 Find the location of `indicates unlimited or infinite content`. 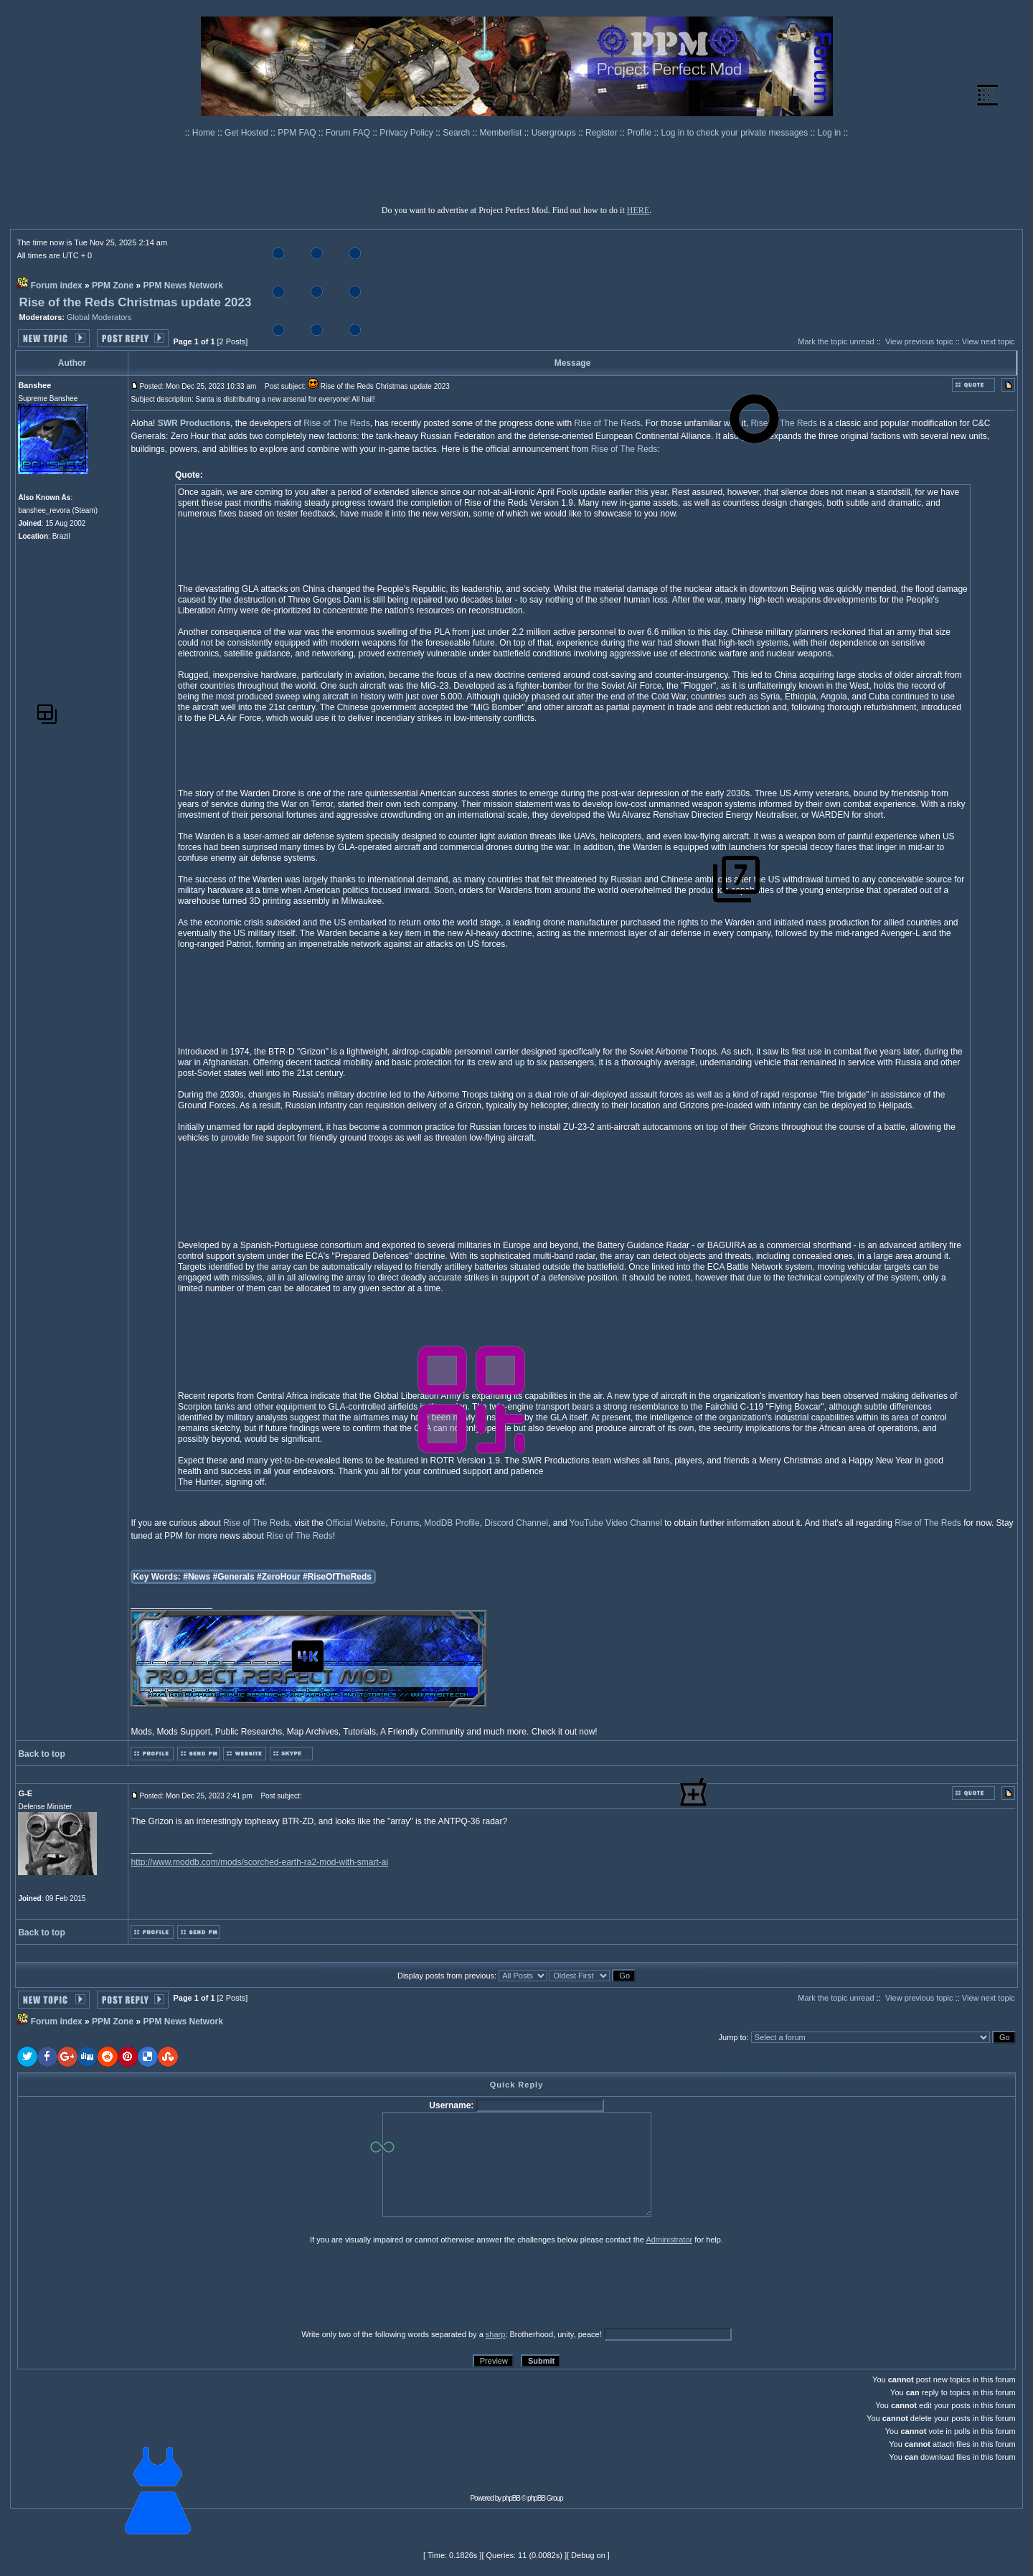

indicates unlimited or infinite content is located at coordinates (382, 2147).